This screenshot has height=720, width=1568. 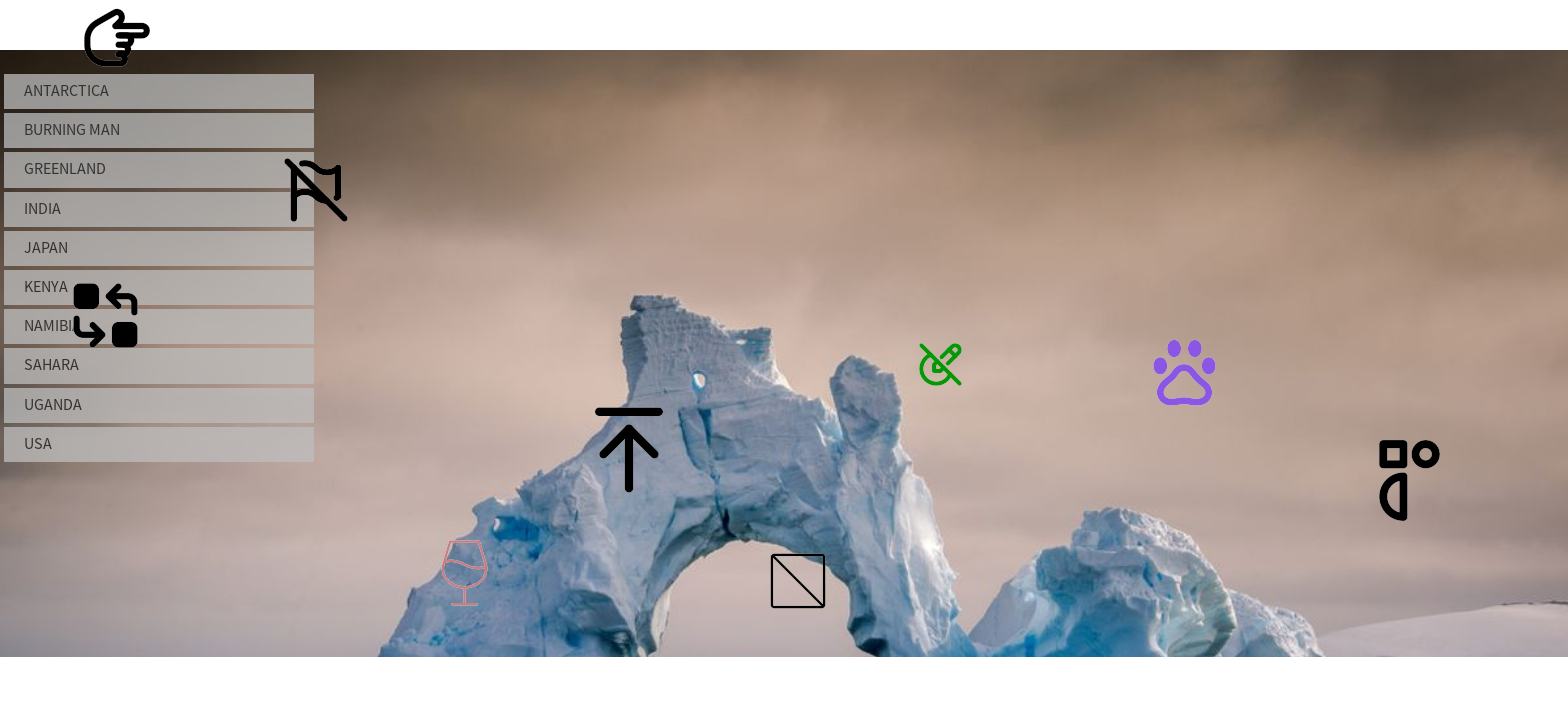 I want to click on radix ui component library logo, so click(x=1407, y=480).